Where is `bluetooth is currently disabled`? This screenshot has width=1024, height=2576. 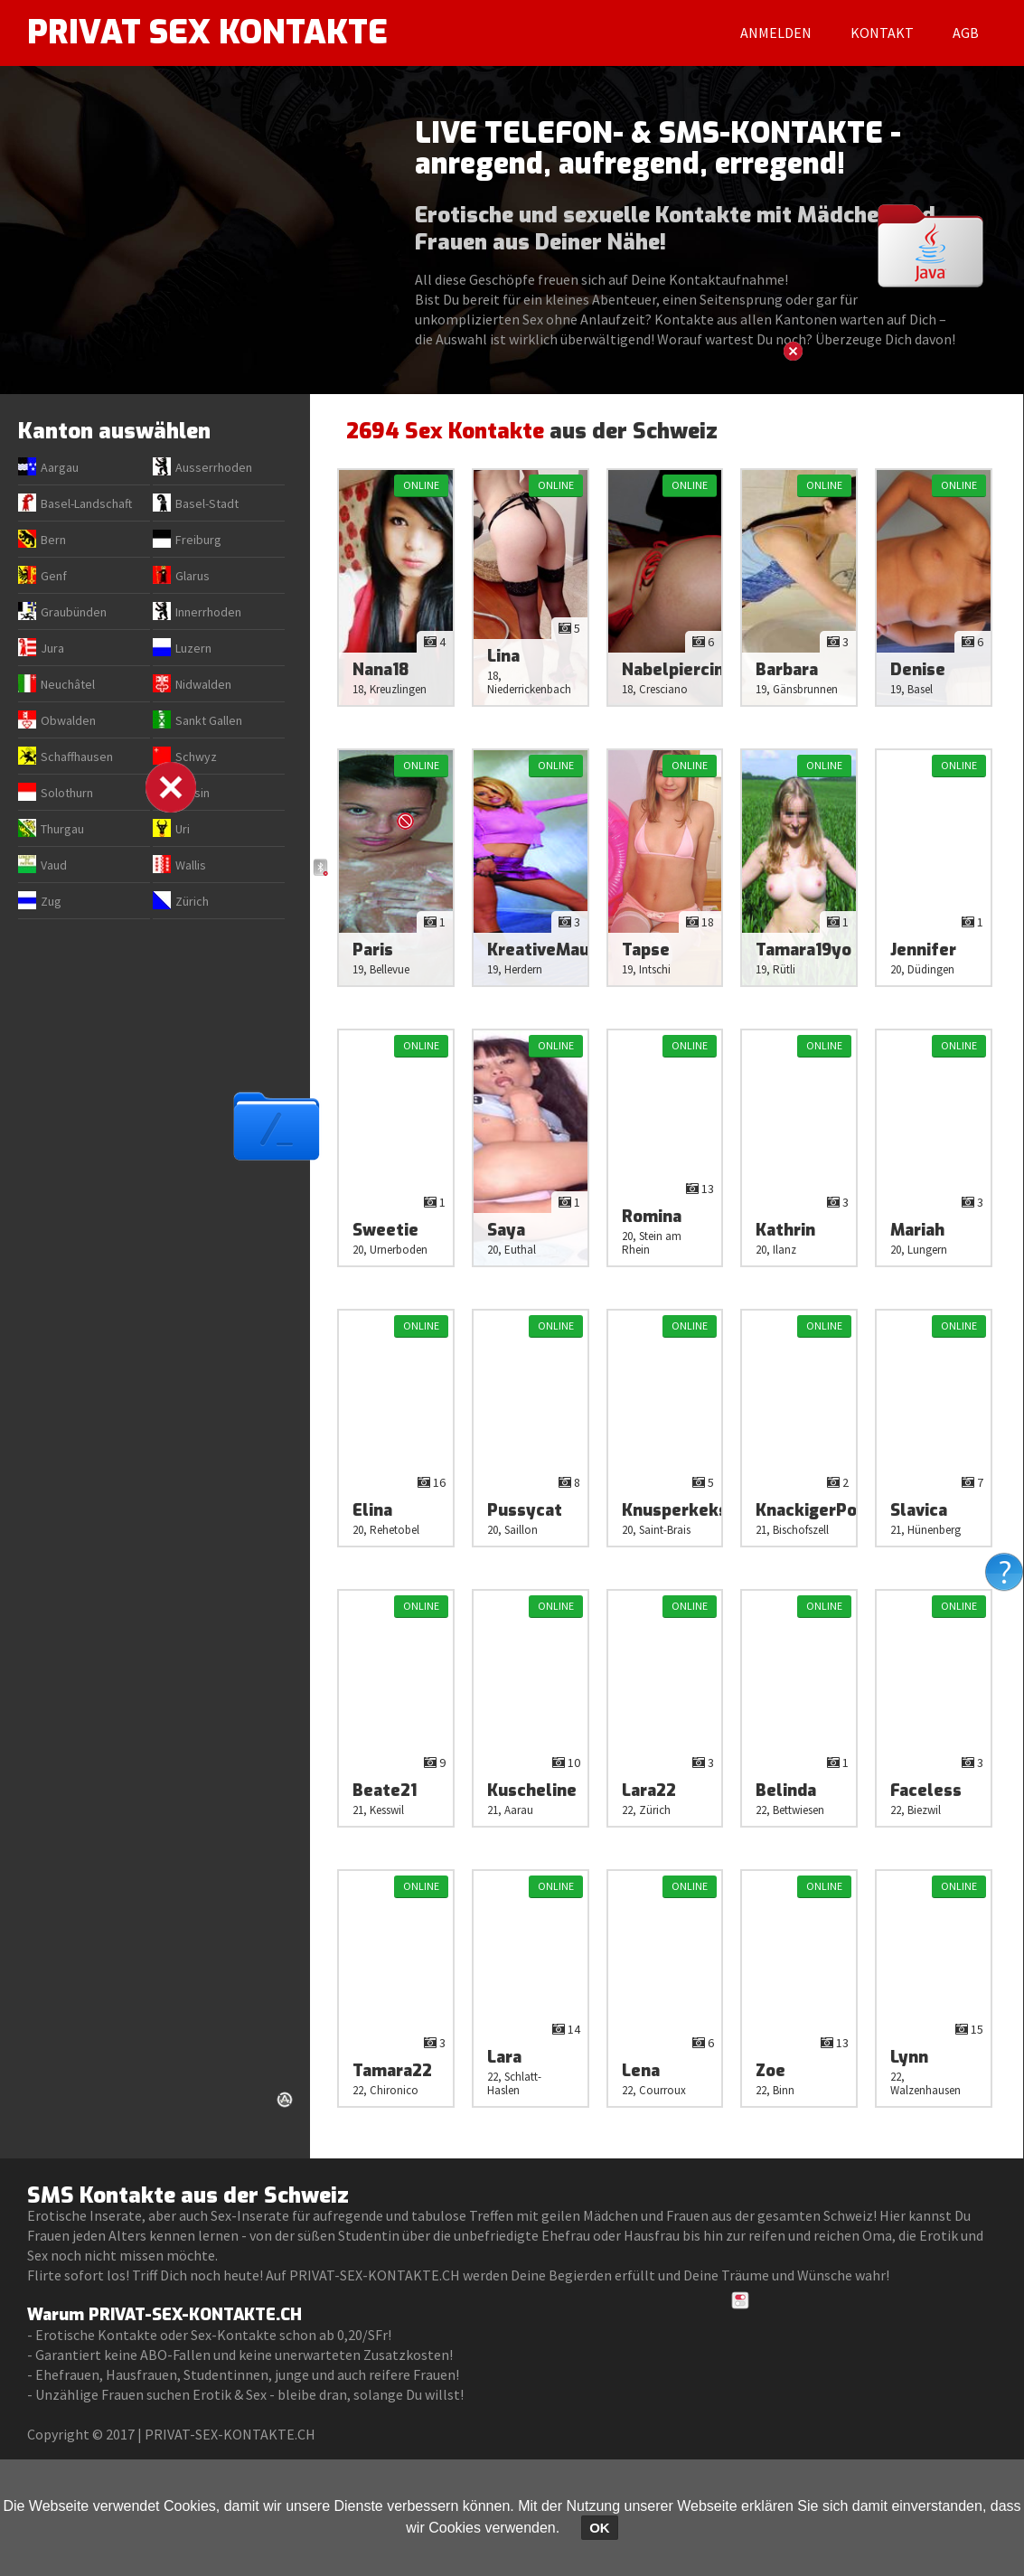
bluetooth is currently disabled is located at coordinates (320, 867).